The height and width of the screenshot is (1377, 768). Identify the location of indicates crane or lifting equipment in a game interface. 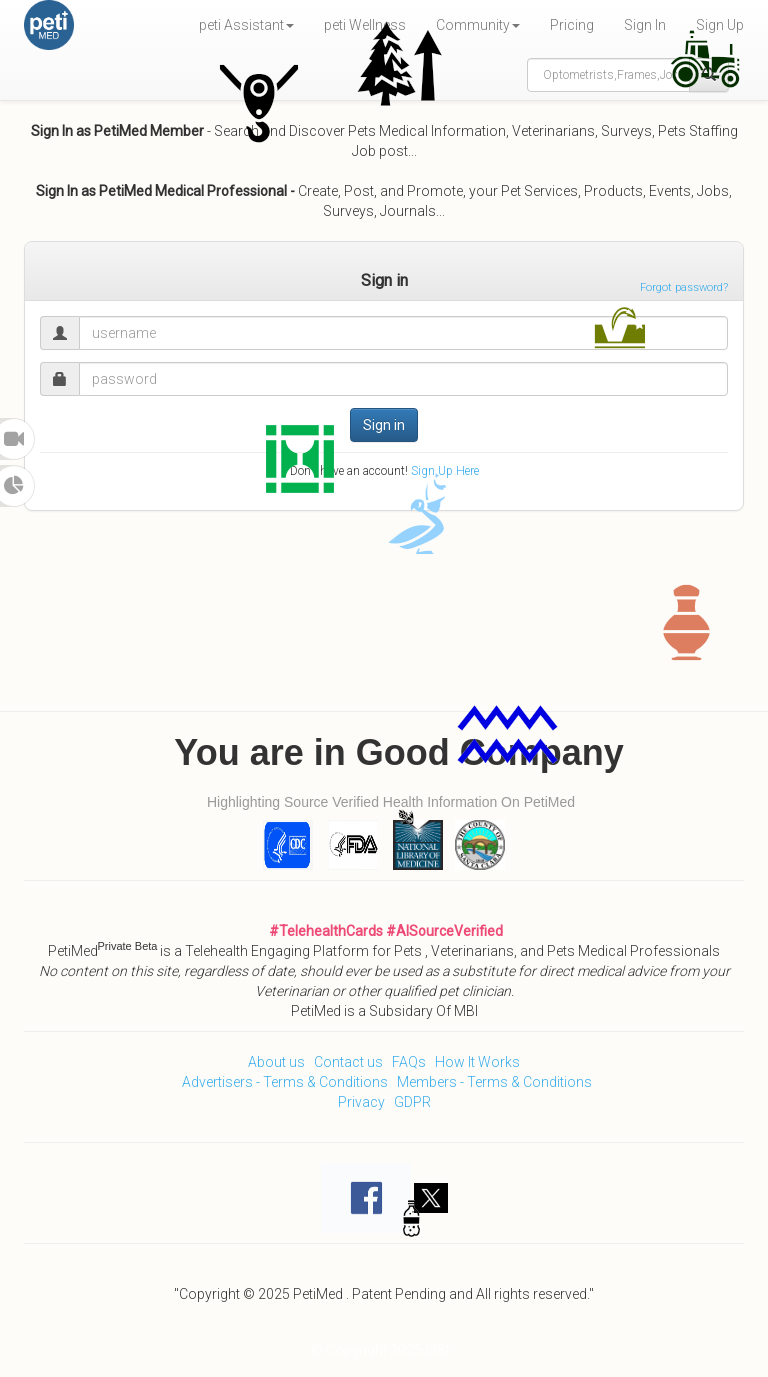
(259, 104).